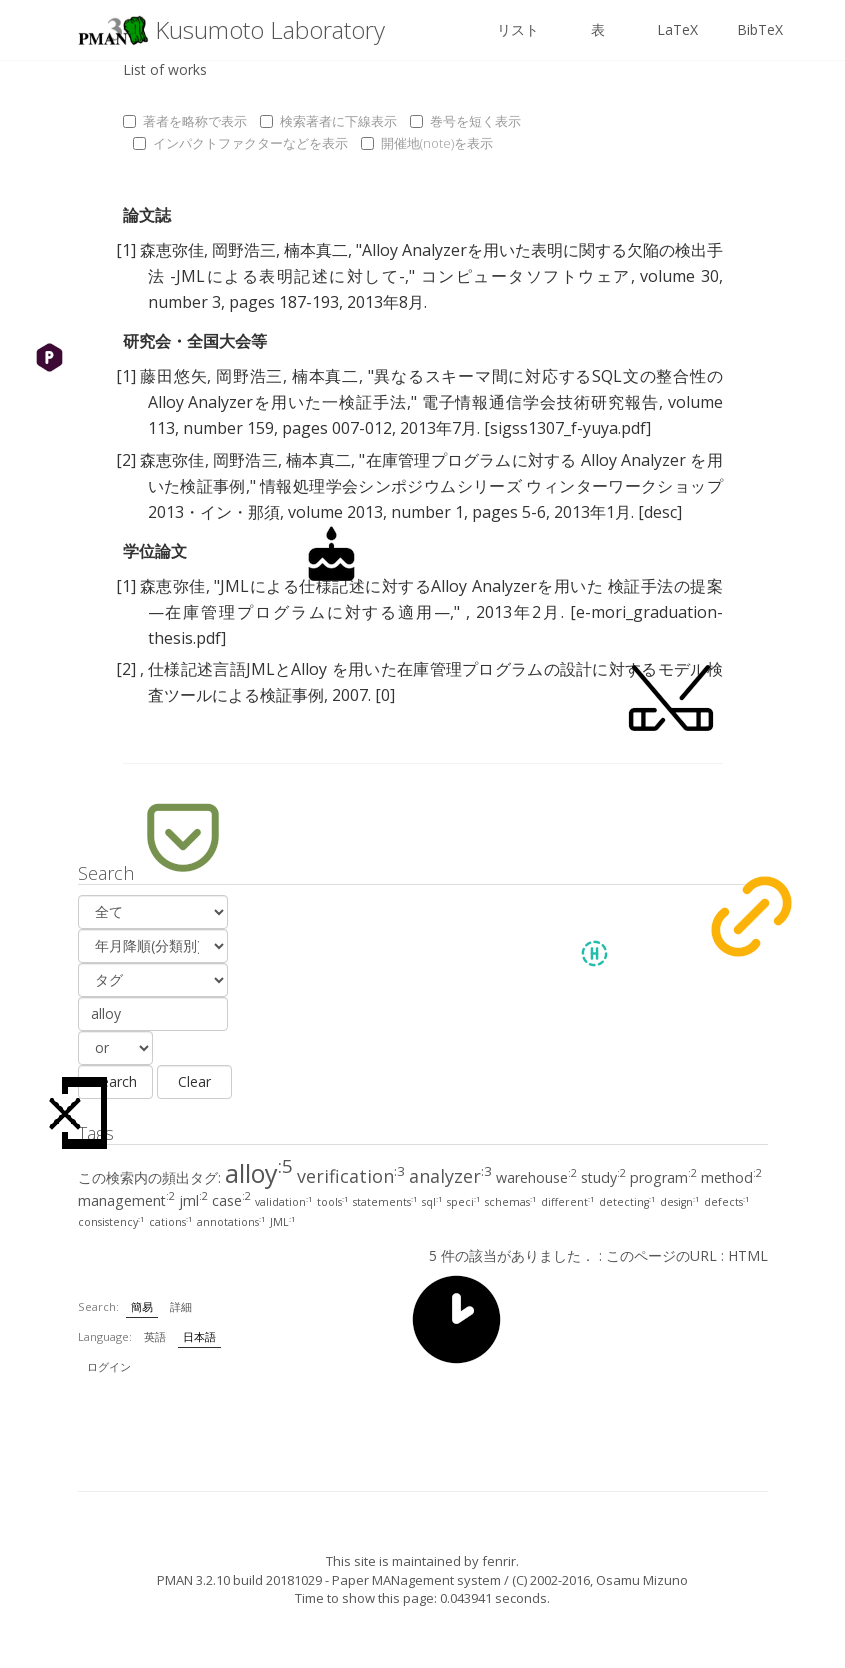 The width and height of the screenshot is (845, 1668). What do you see at coordinates (78, 1113) in the screenshot?
I see `disconnect or unlink a mobile device` at bounding box center [78, 1113].